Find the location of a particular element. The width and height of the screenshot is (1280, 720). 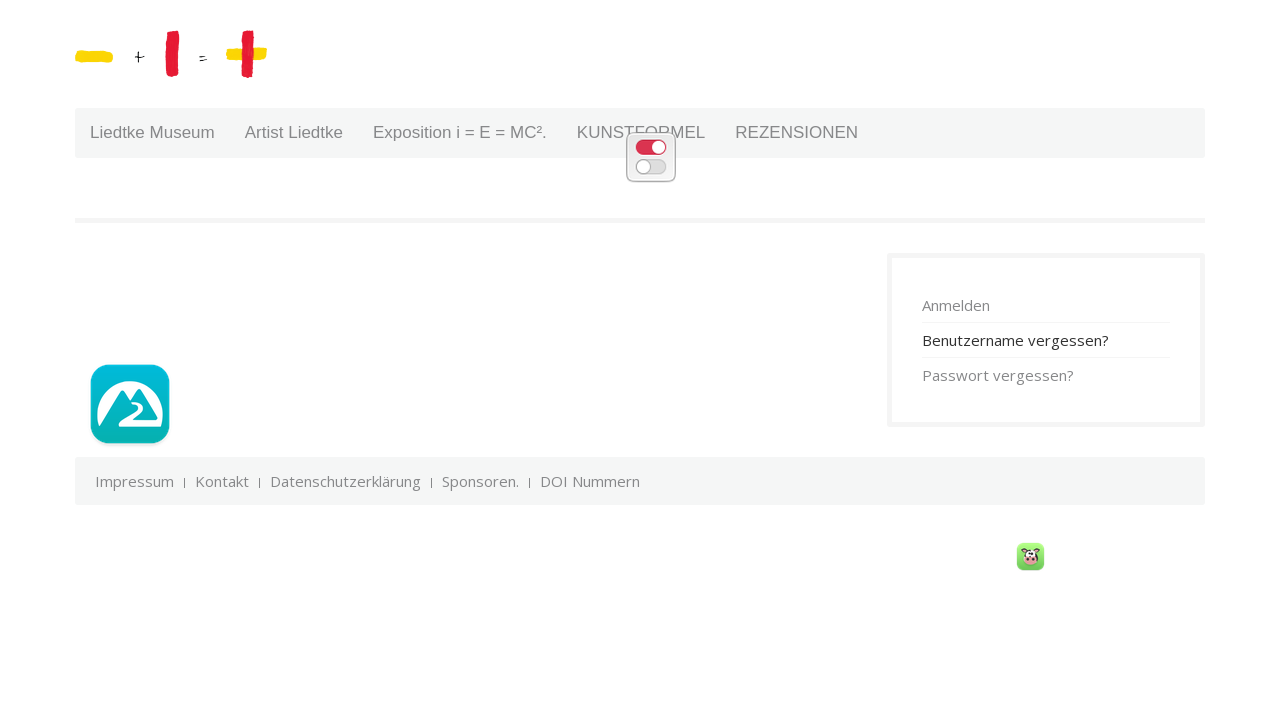

open the calf audio plugin suite is located at coordinates (1030, 556).